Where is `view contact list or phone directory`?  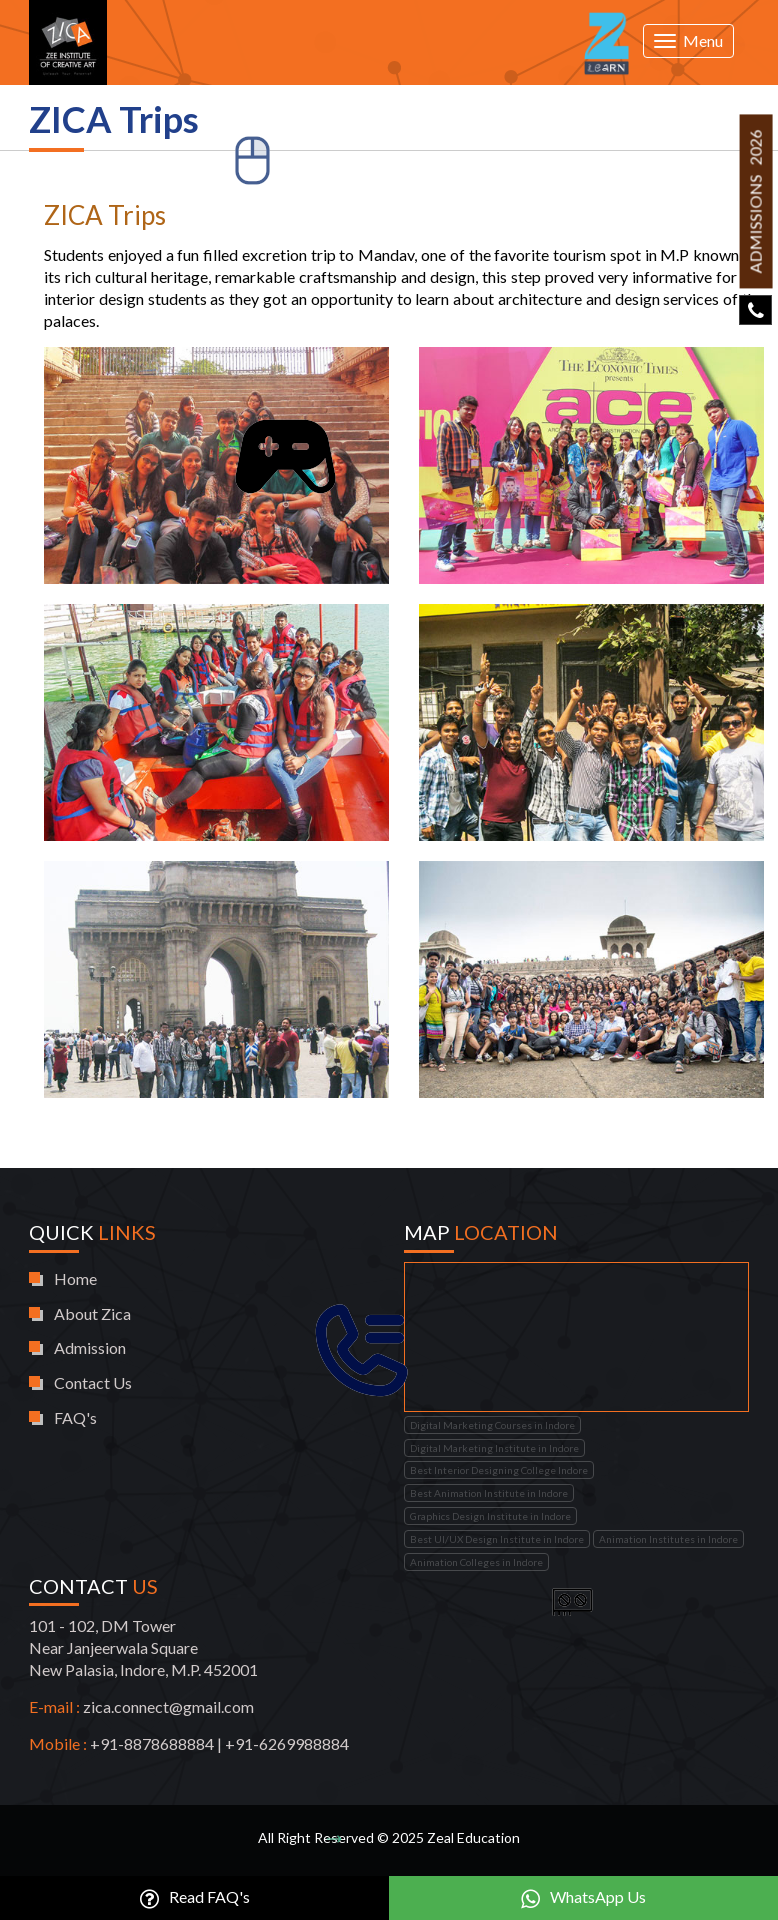
view contact list or phone directory is located at coordinates (363, 1348).